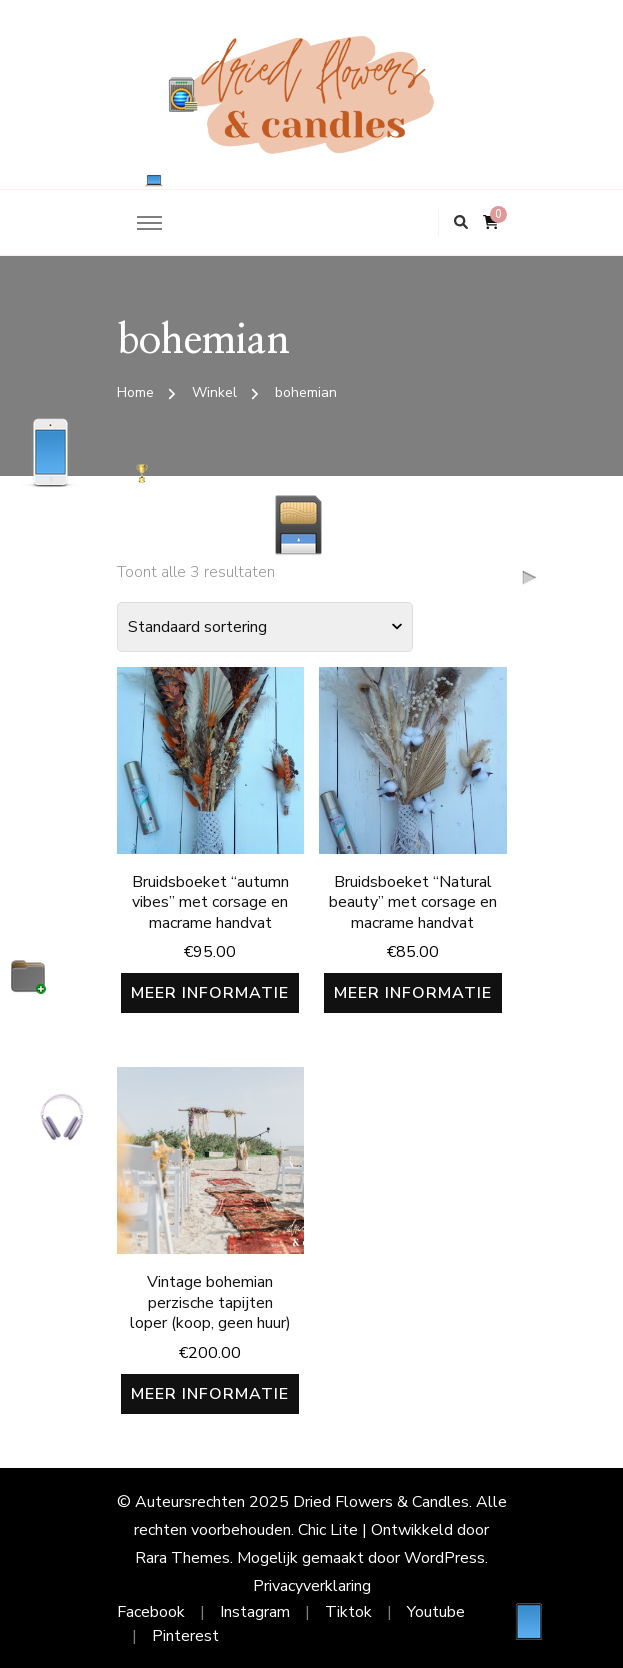 Image resolution: width=623 pixels, height=1668 pixels. I want to click on smartmedia memory card storage device, so click(298, 525).